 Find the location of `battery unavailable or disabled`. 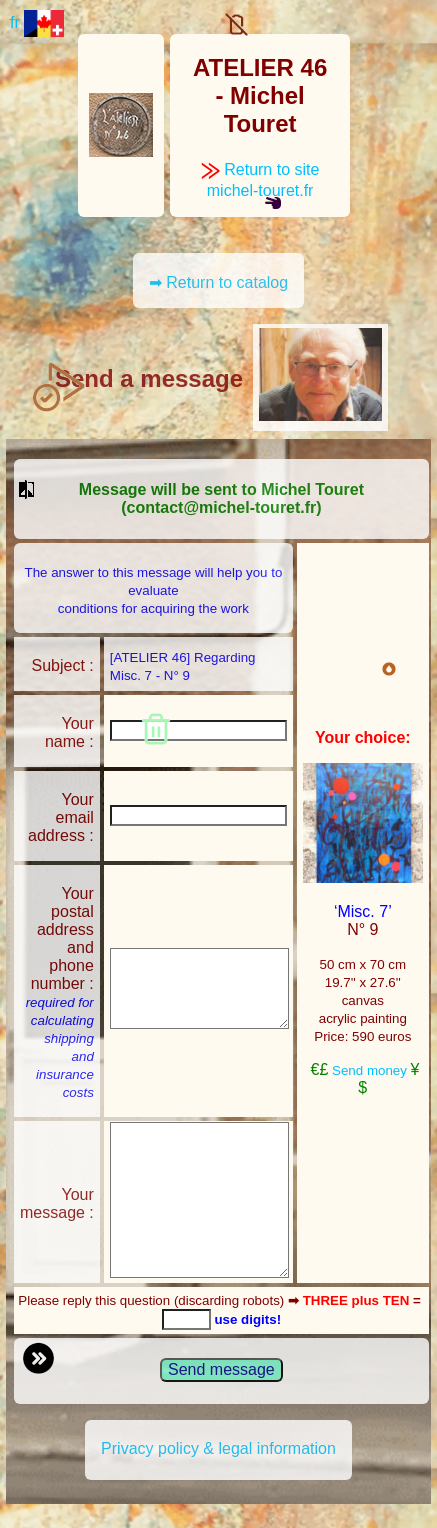

battery unavailable or disabled is located at coordinates (236, 24).